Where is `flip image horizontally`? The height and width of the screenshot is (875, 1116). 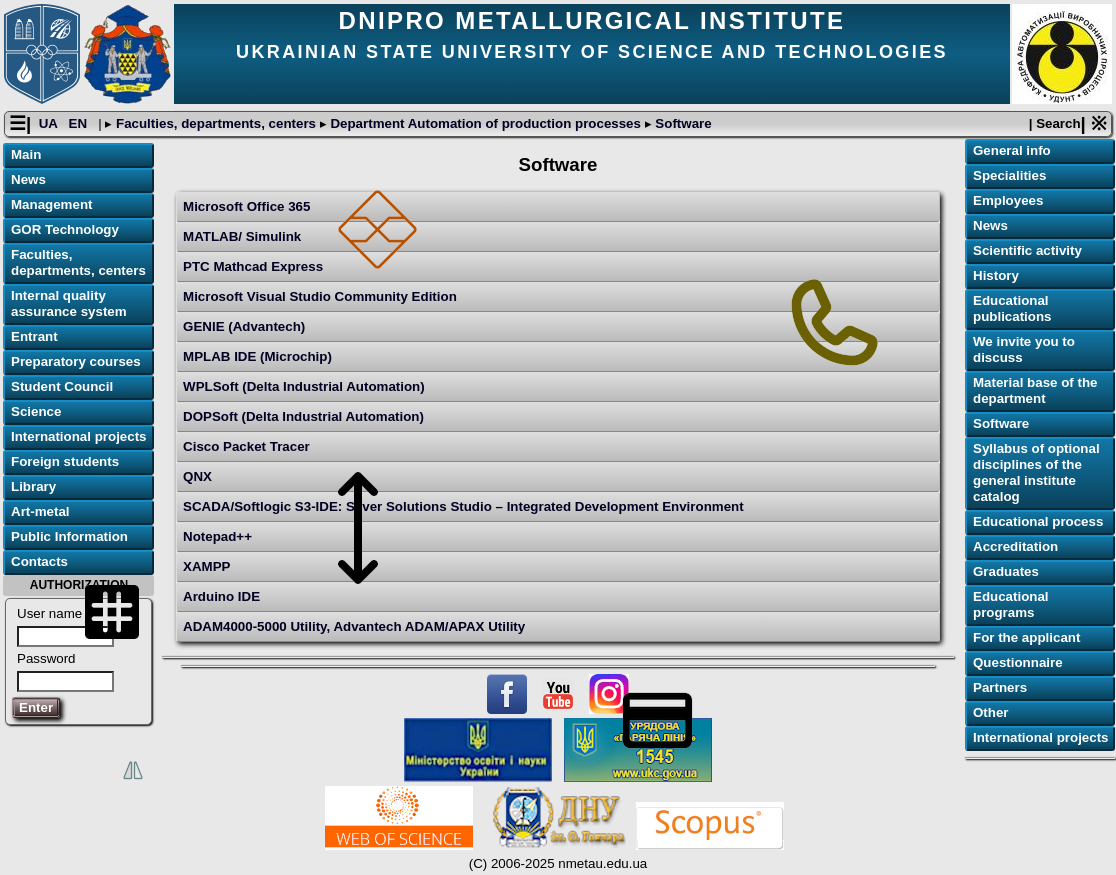
flip image horizontally is located at coordinates (133, 771).